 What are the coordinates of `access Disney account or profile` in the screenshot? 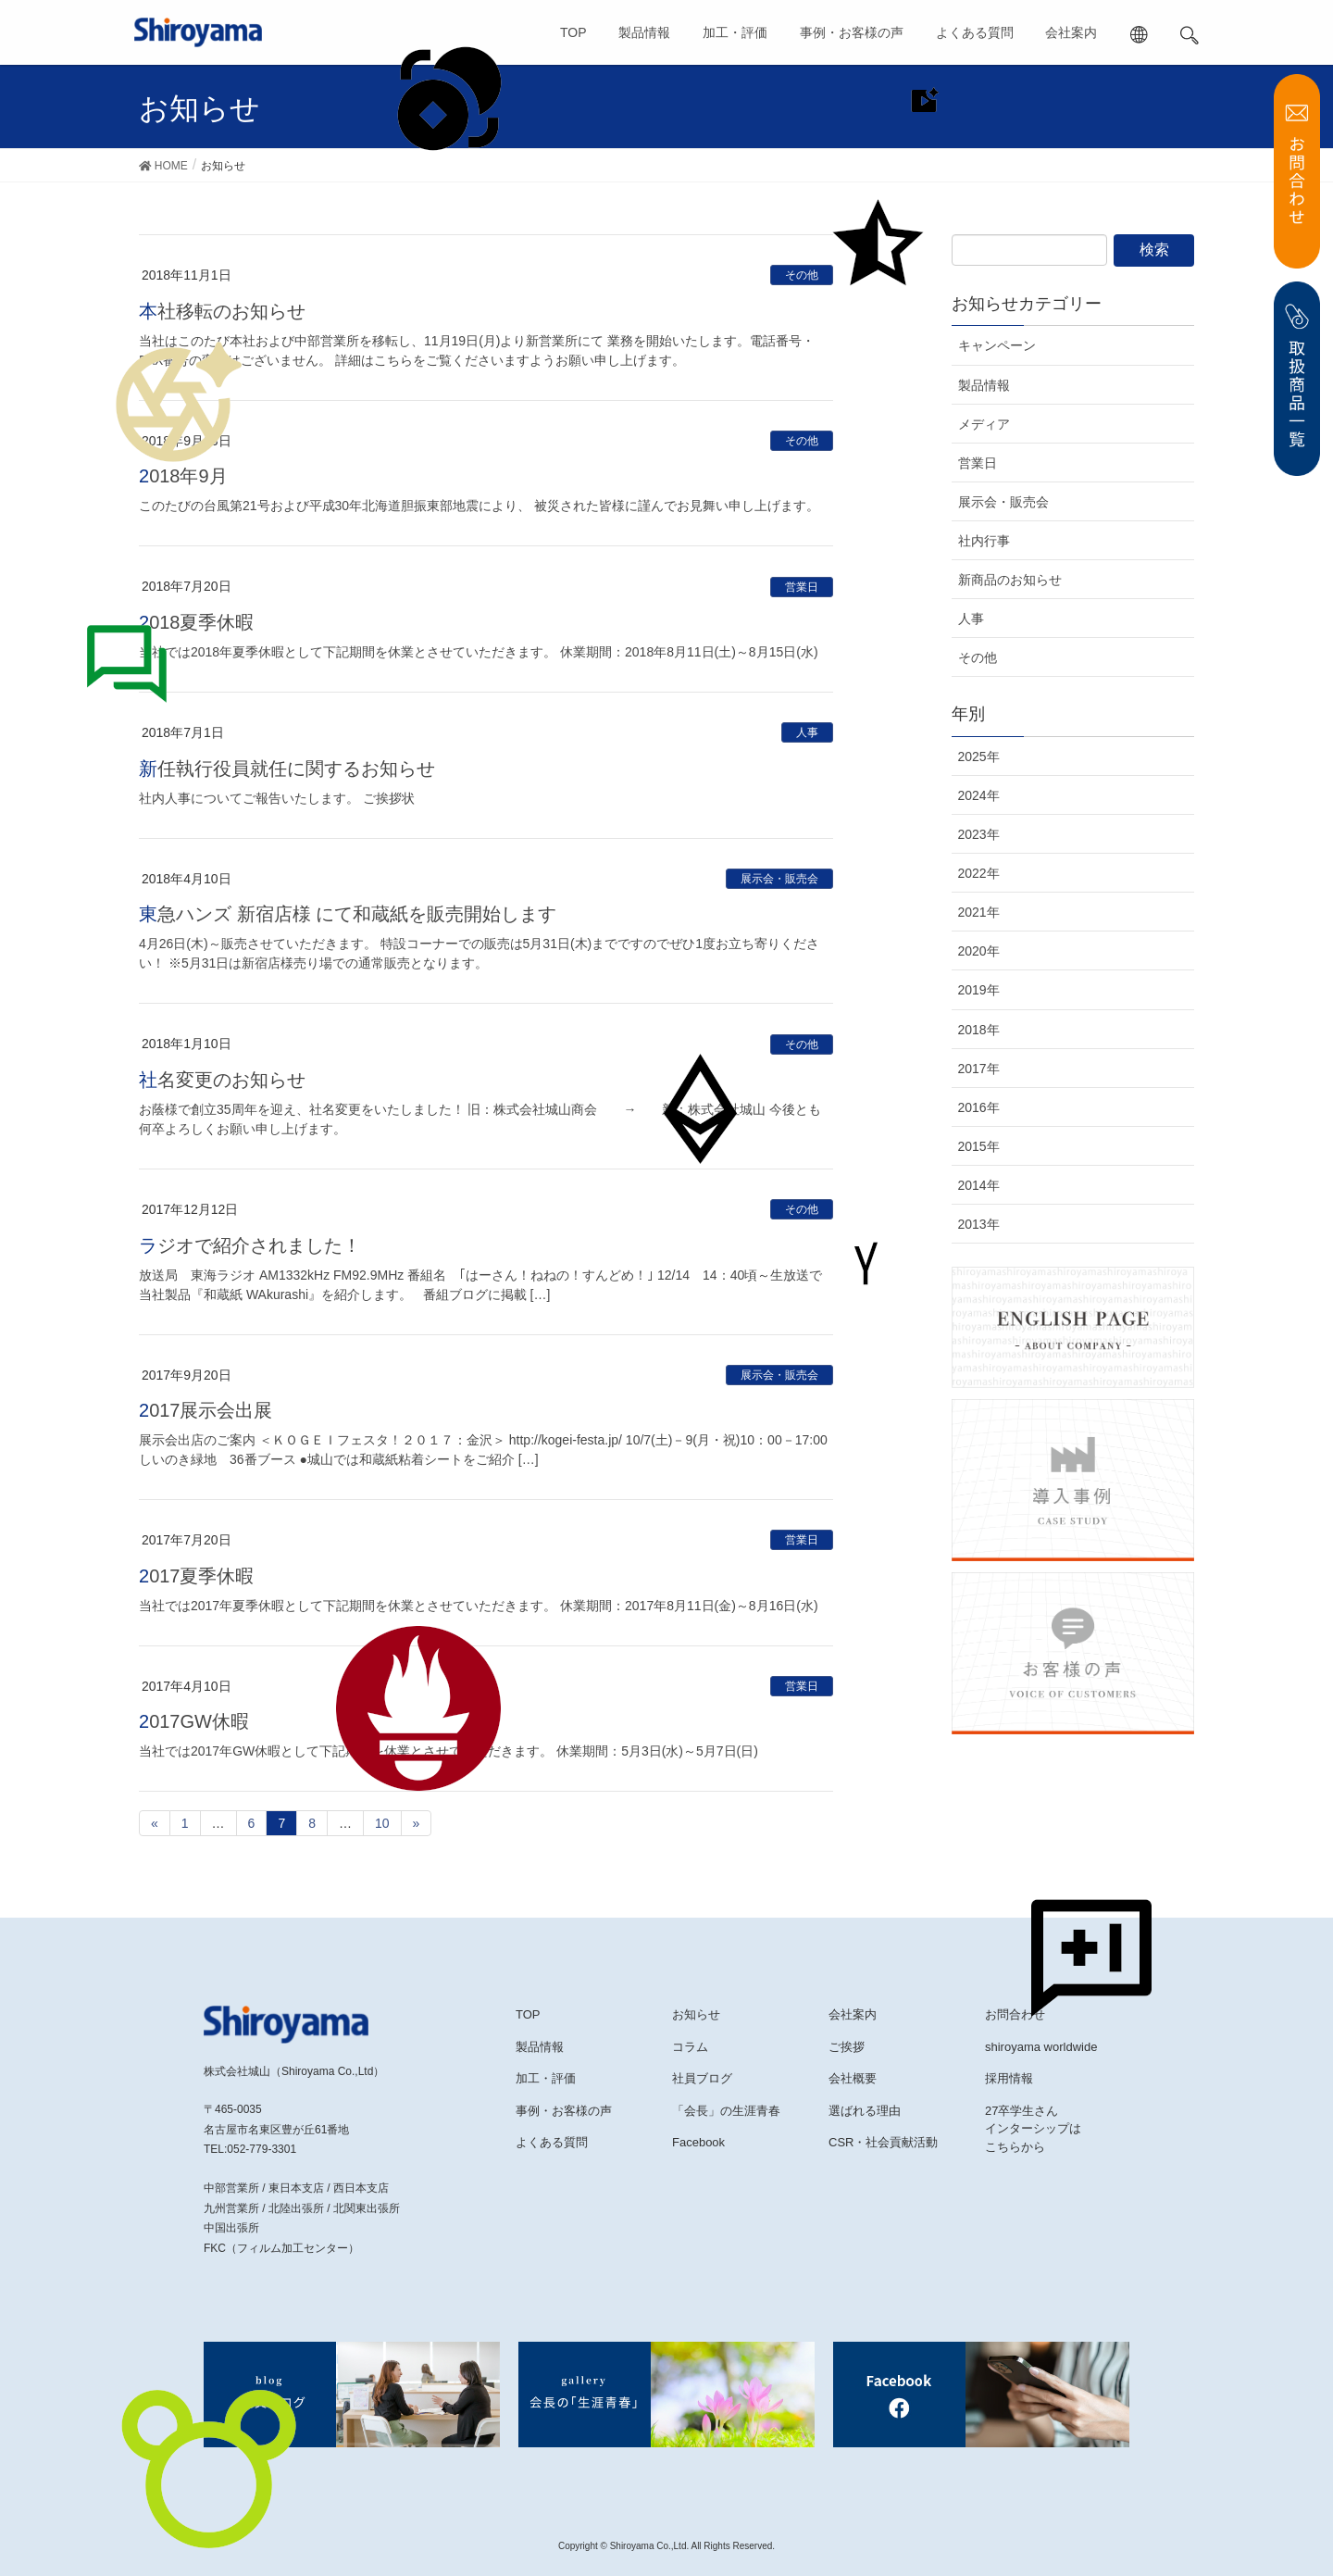 It's located at (208, 2469).